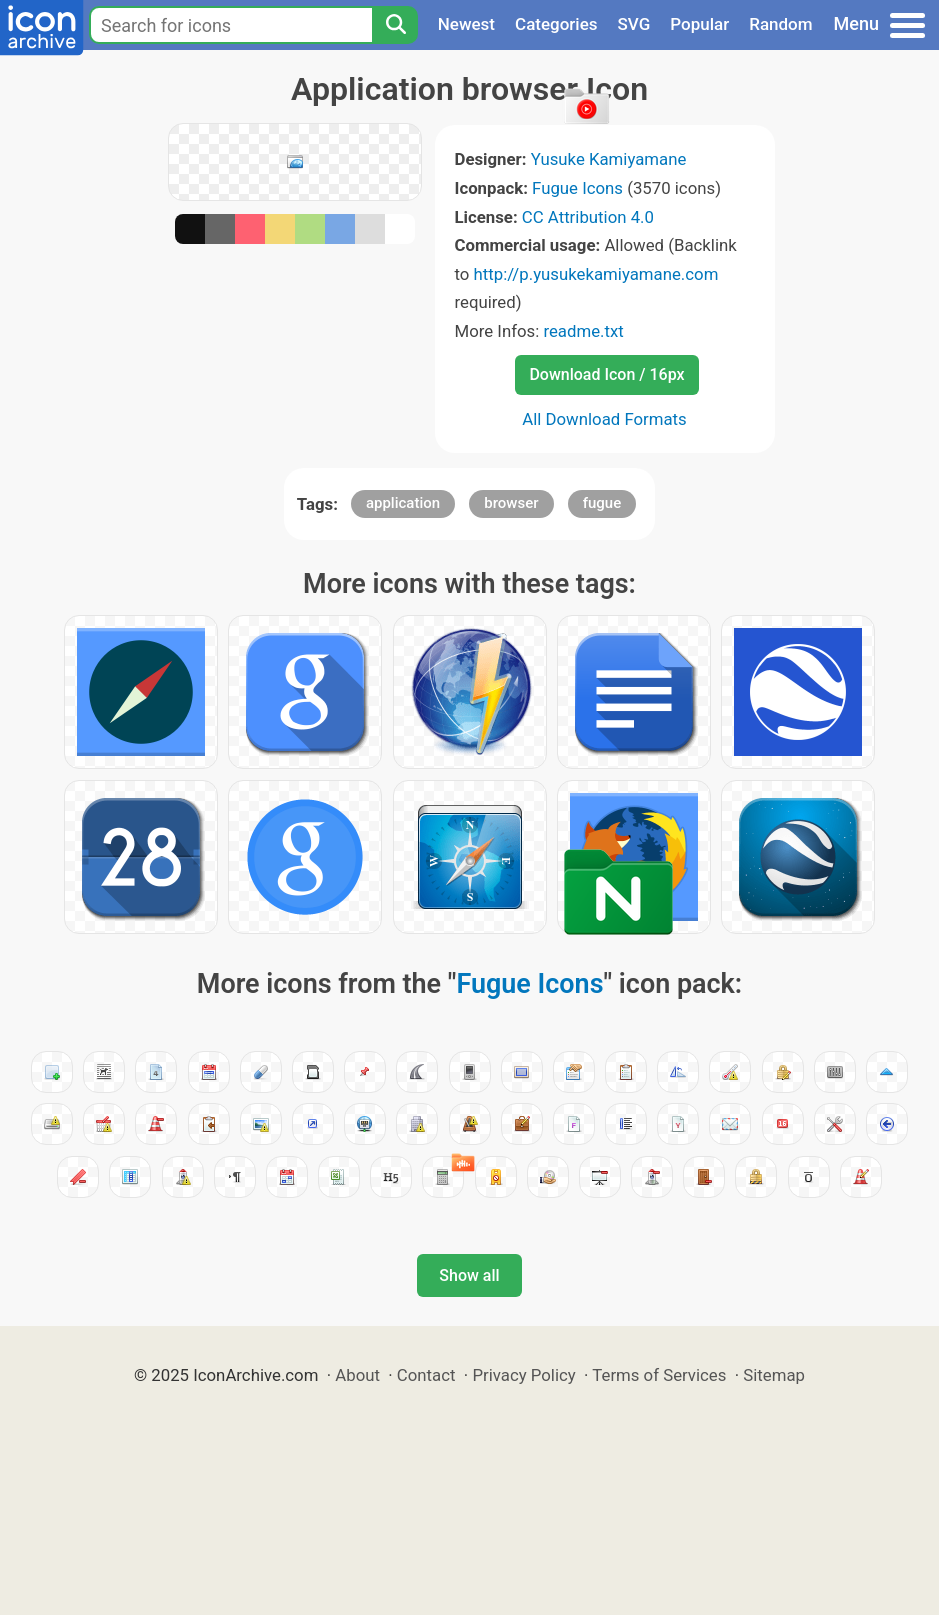 The image size is (939, 1615). What do you see at coordinates (463, 1163) in the screenshot?
I see `open castbox podcast downloads folder` at bounding box center [463, 1163].